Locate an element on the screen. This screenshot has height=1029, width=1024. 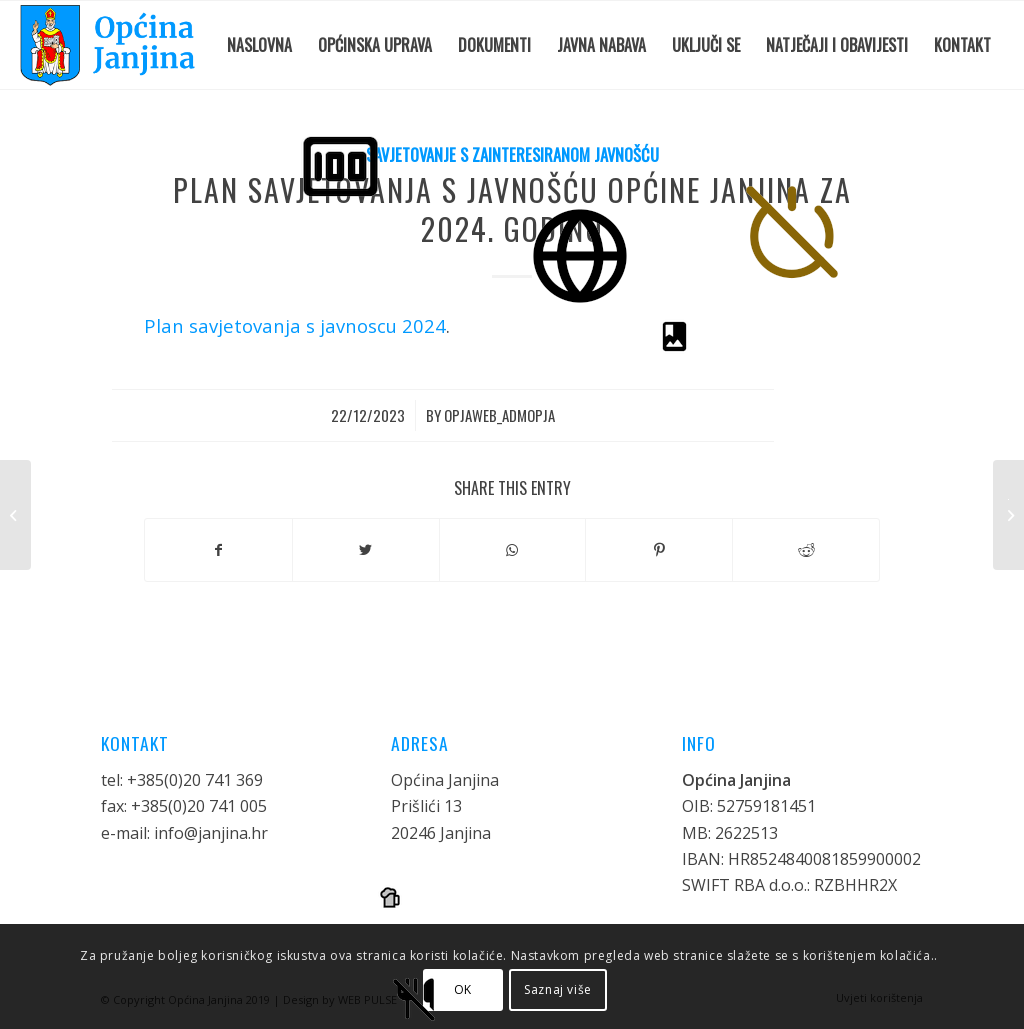
switch to global or international settings is located at coordinates (580, 256).